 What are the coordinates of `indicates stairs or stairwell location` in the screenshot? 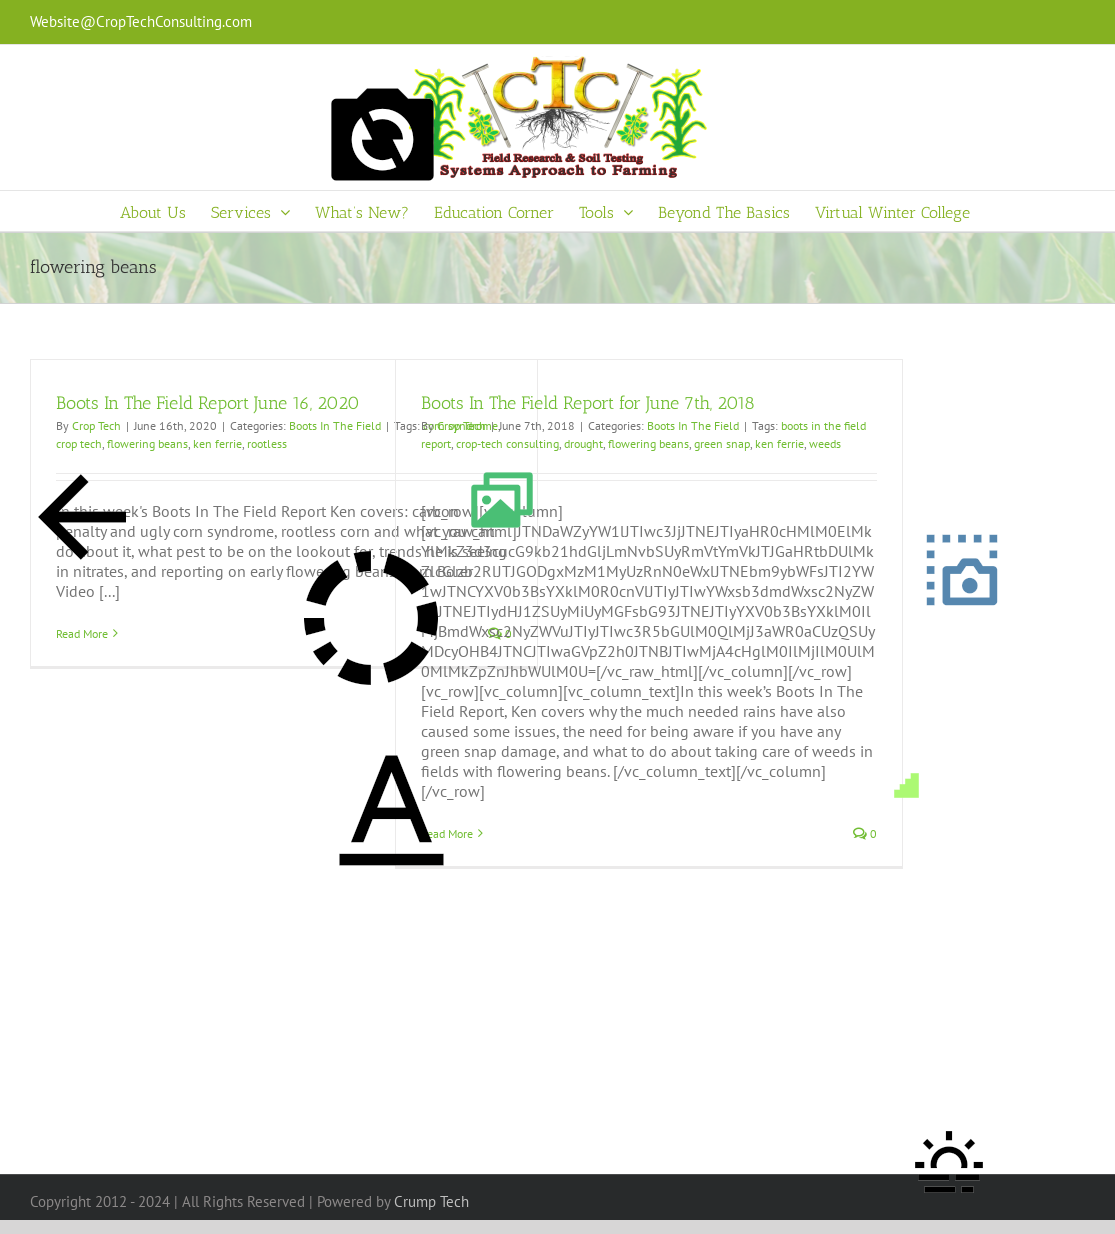 It's located at (906, 785).